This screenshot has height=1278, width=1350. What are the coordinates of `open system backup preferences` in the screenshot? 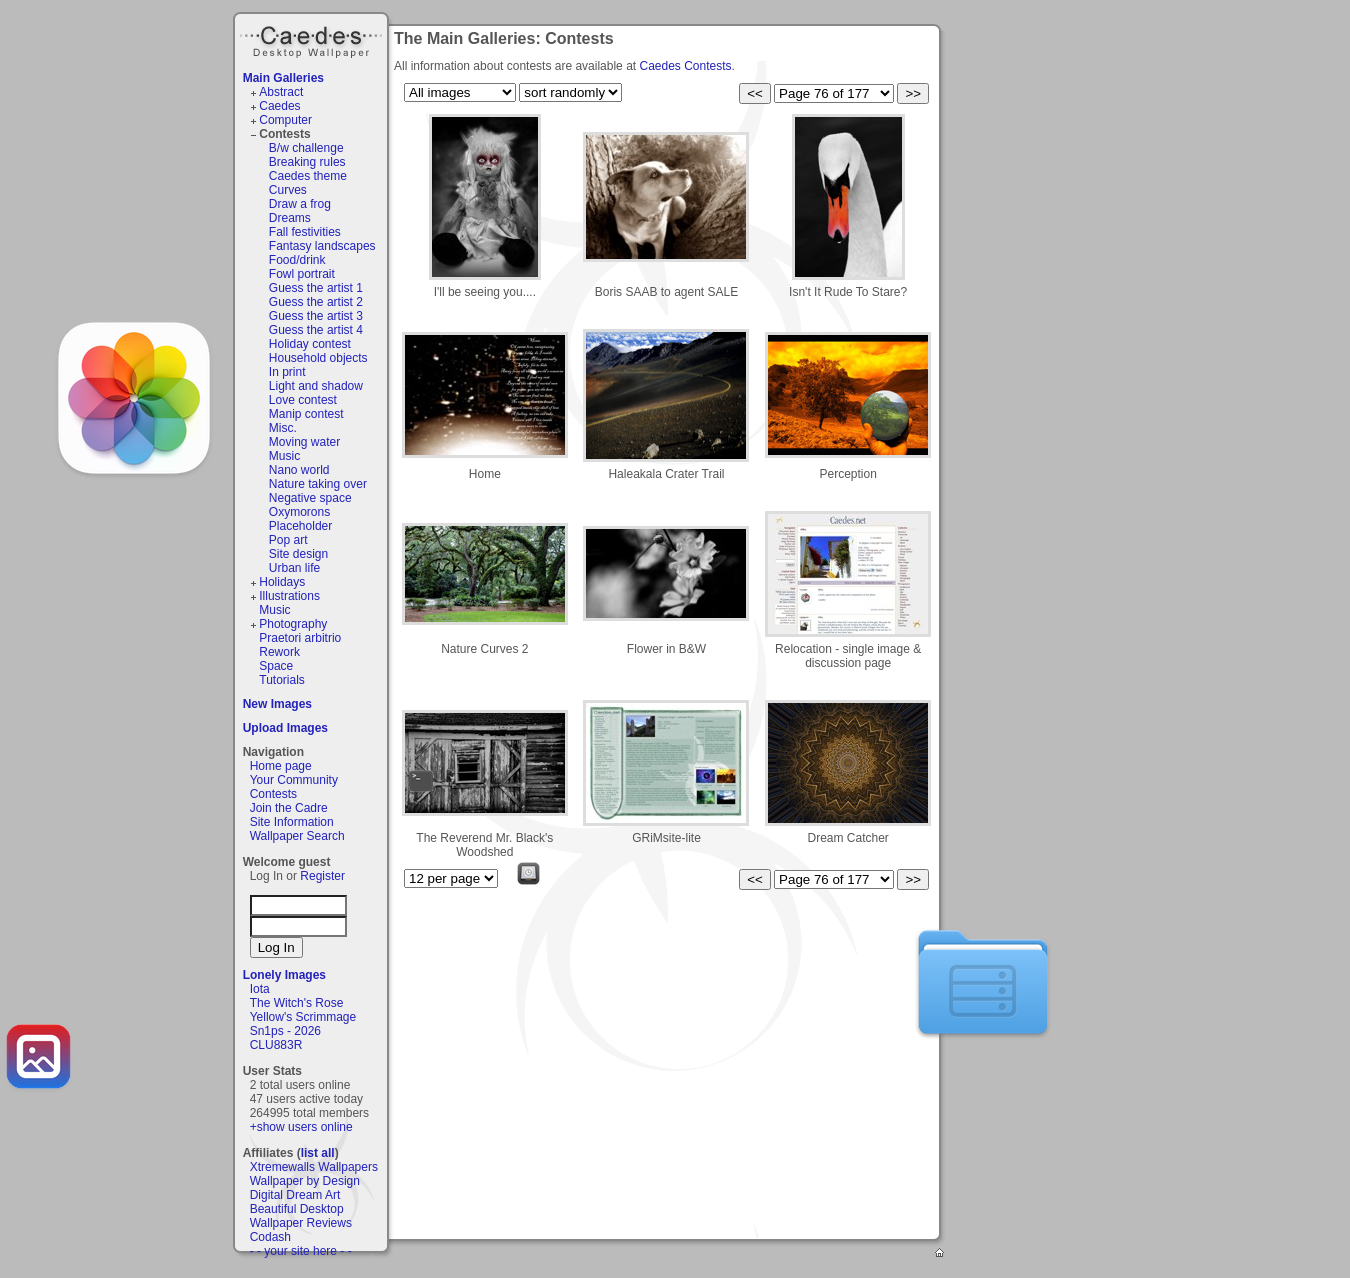 It's located at (528, 873).